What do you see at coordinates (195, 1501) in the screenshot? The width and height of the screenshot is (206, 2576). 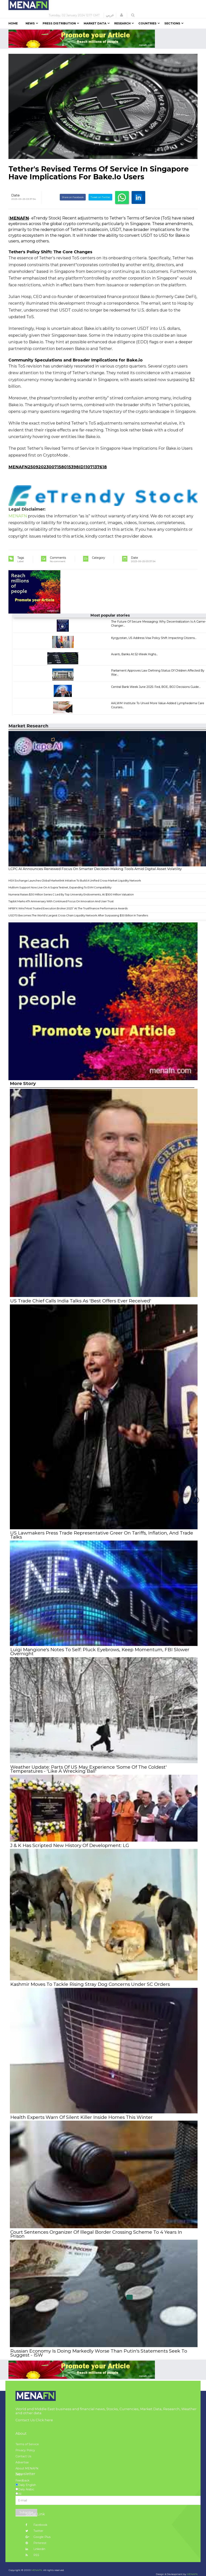 I see `select neuter or non-binary gender option` at bounding box center [195, 1501].